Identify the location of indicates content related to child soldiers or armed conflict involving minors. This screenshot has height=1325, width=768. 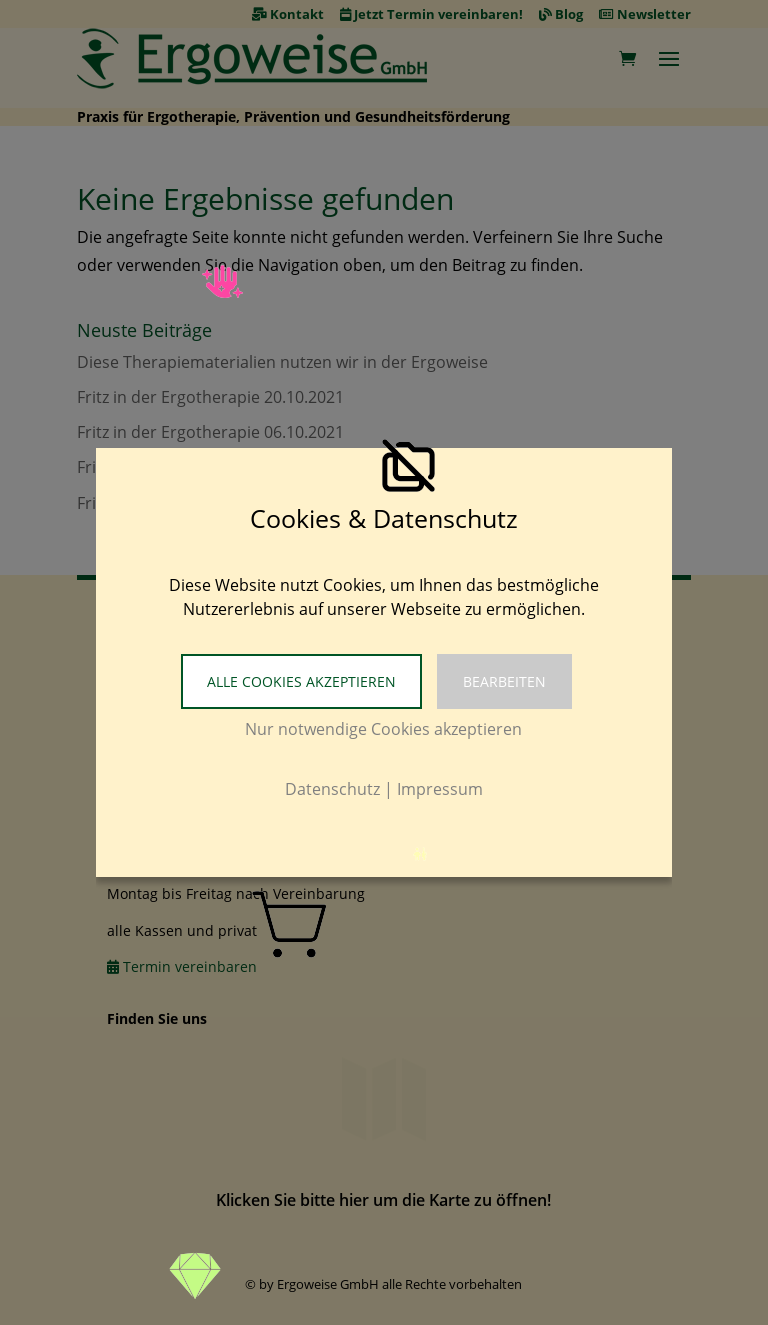
(420, 854).